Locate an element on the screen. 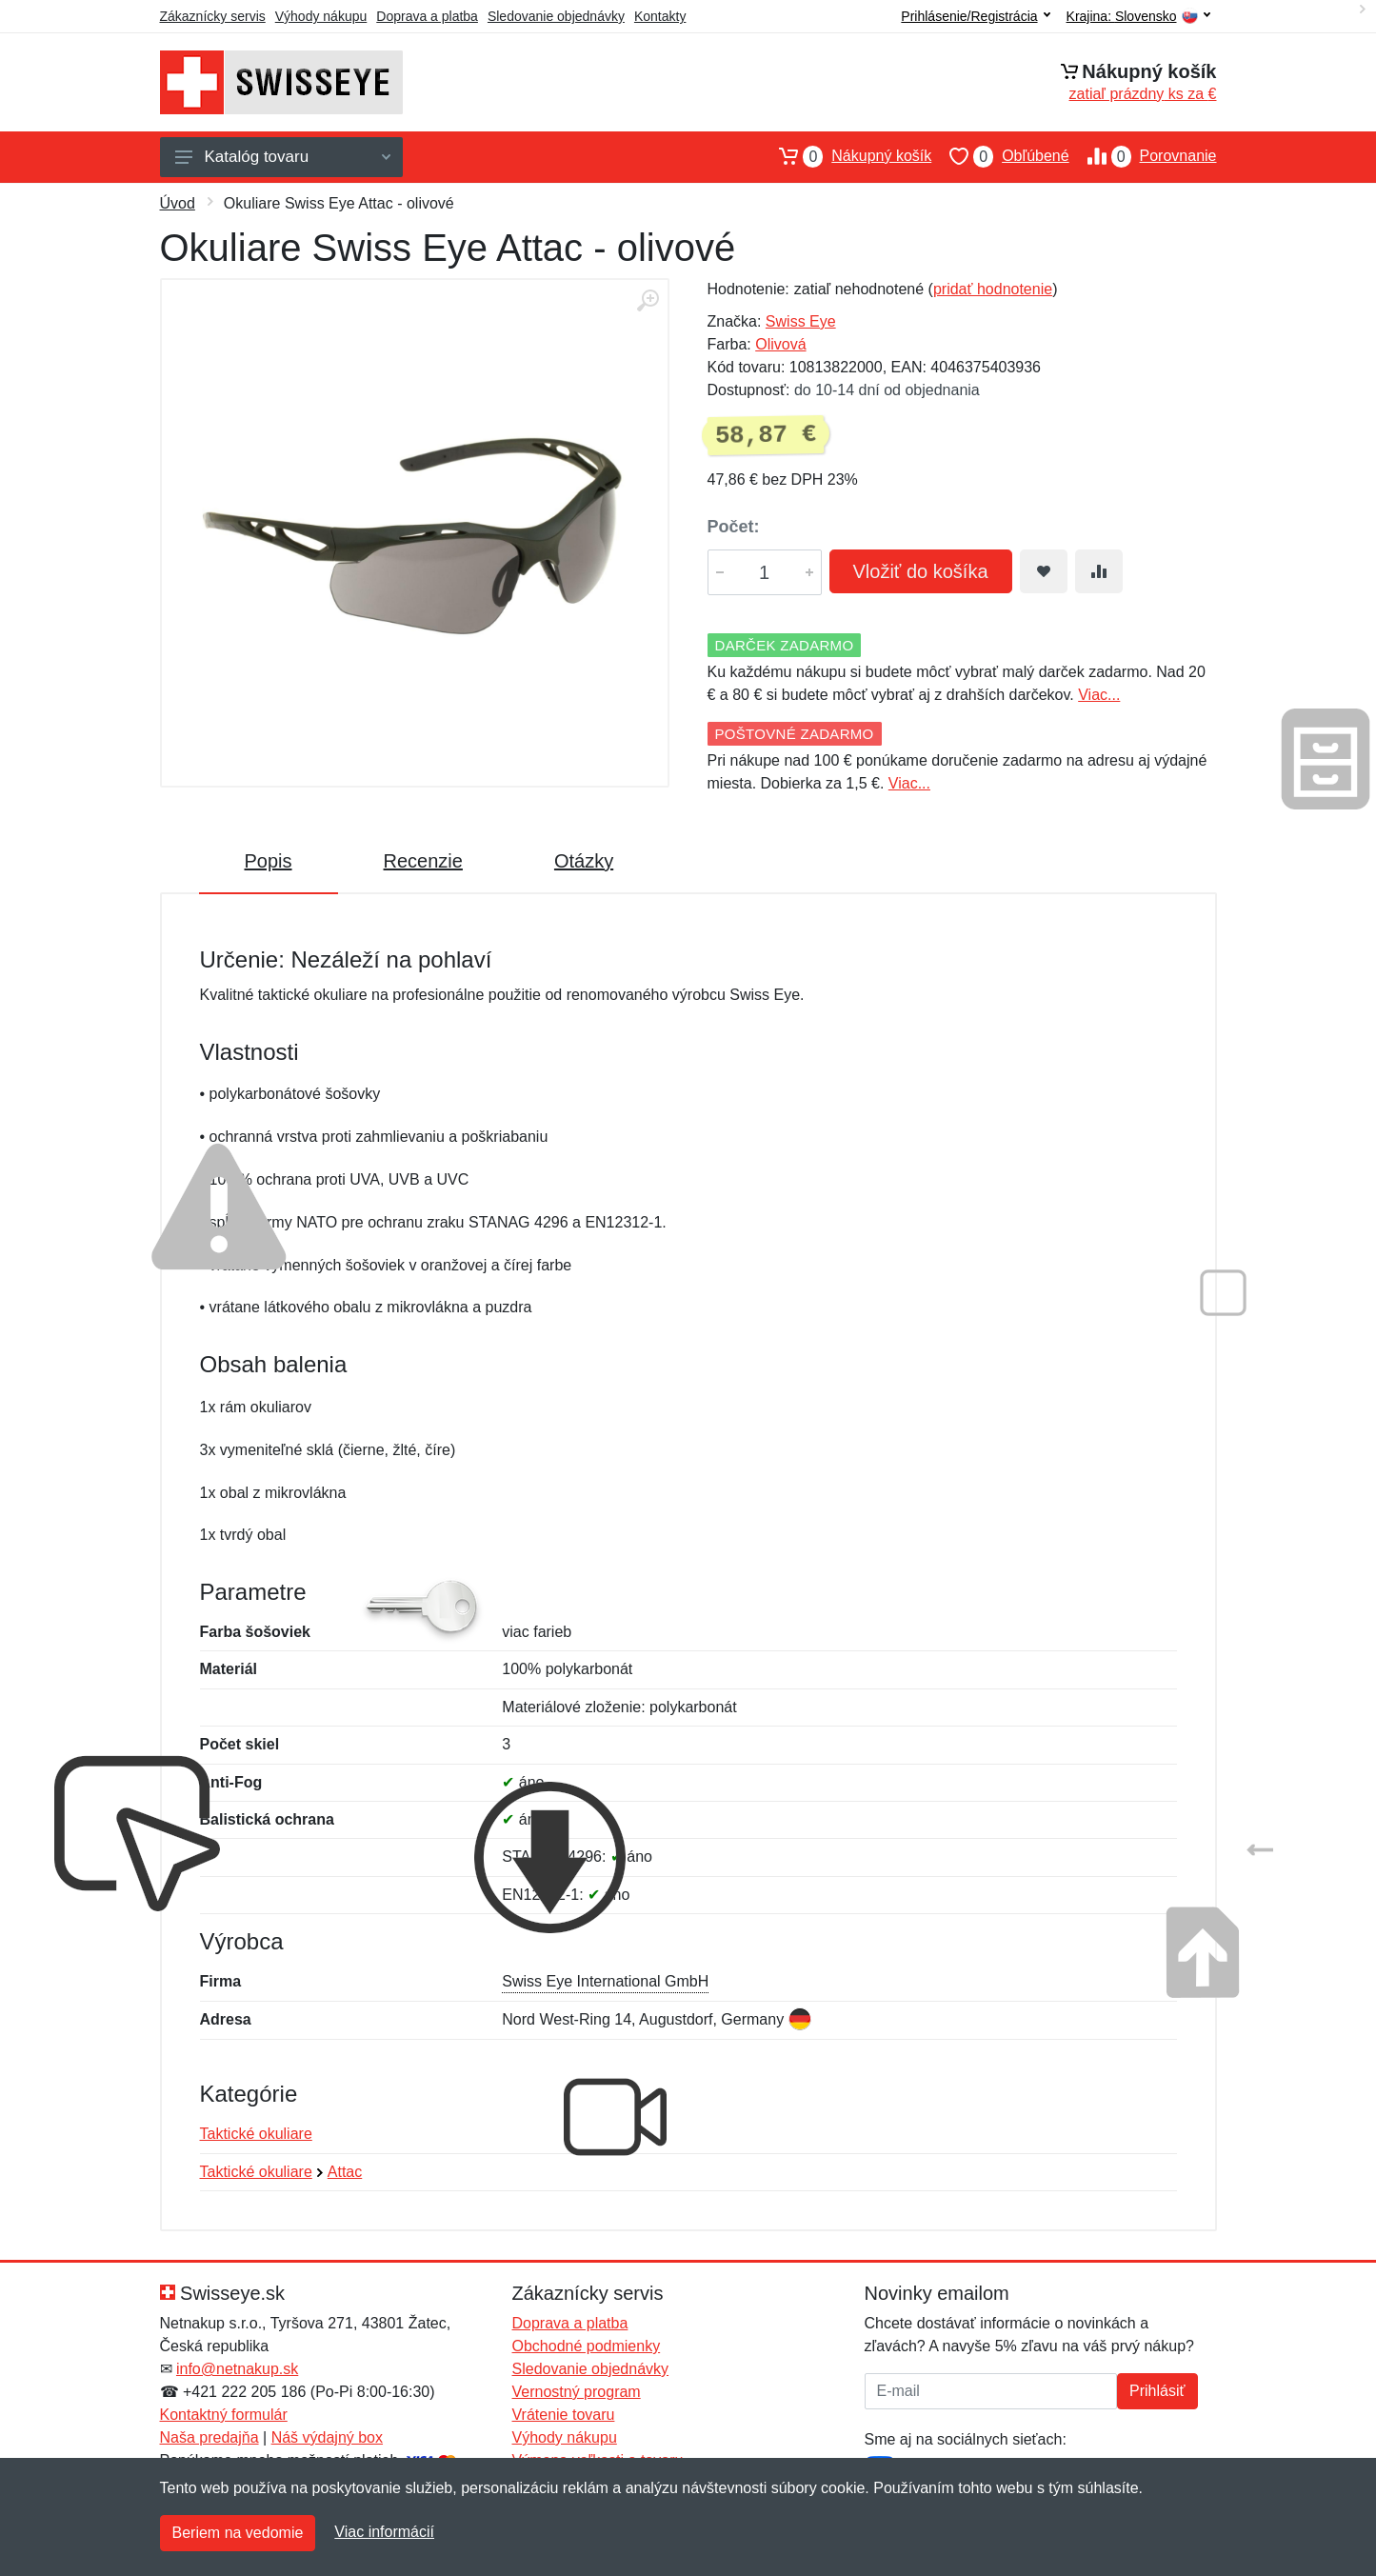  send or share a document is located at coordinates (1203, 1949).